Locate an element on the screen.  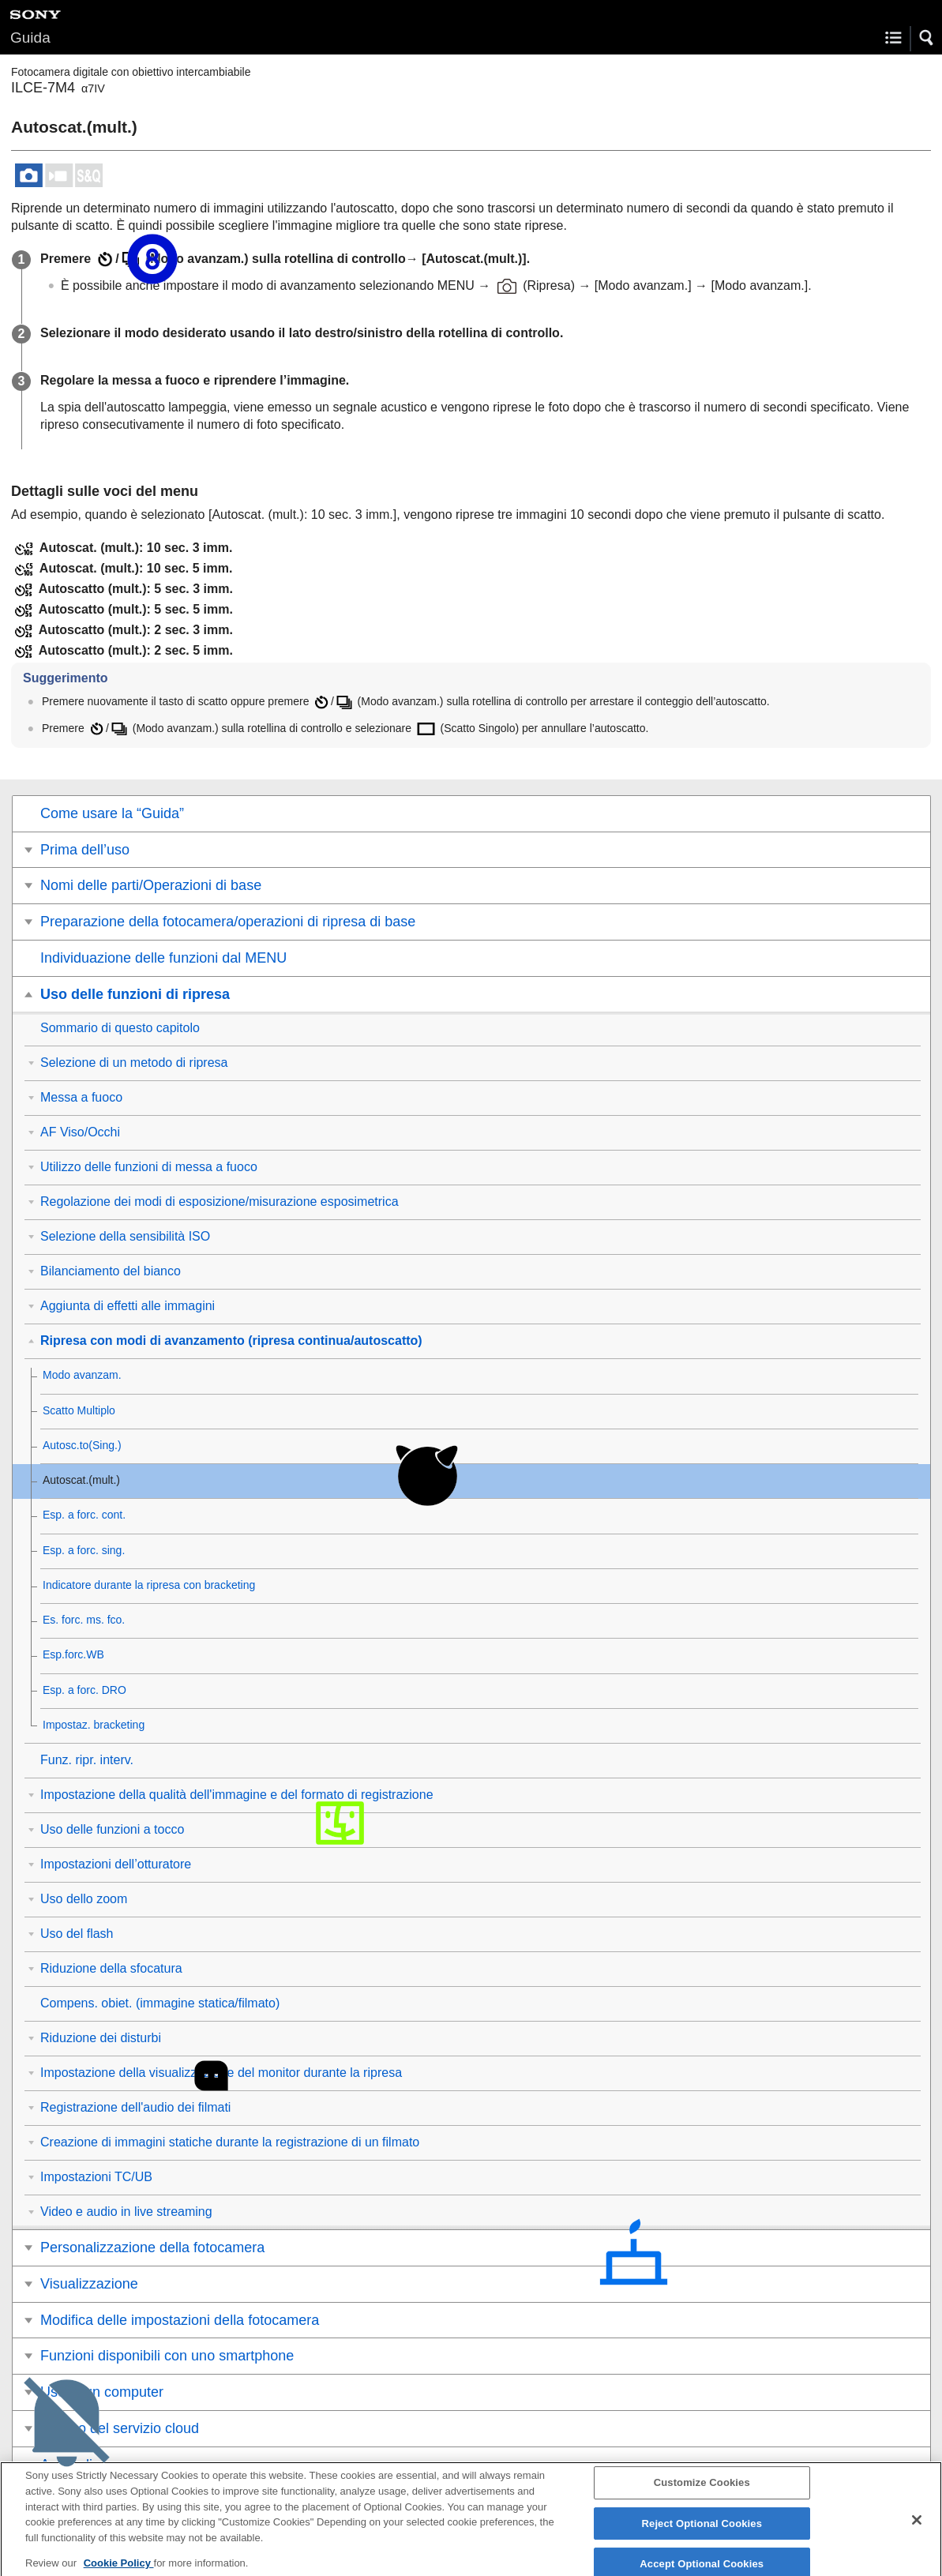
open Finder to browse files is located at coordinates (340, 1823).